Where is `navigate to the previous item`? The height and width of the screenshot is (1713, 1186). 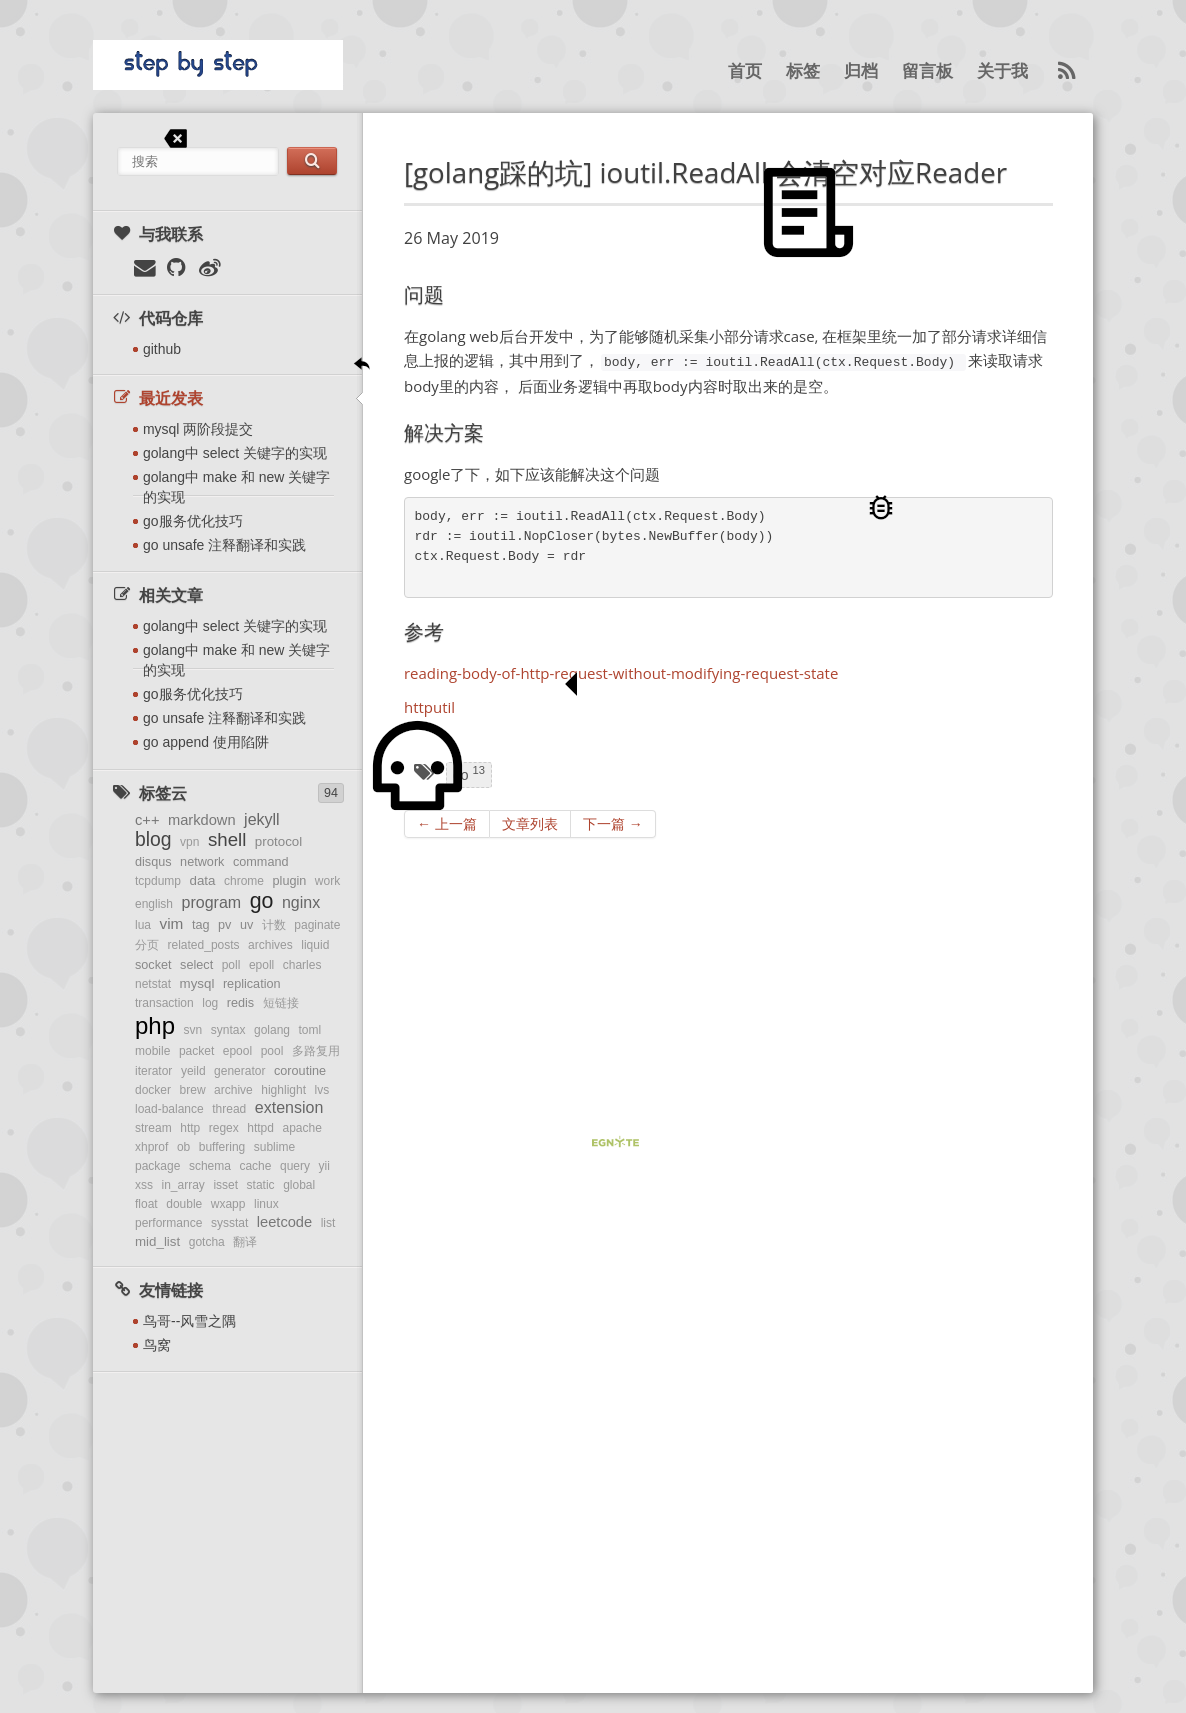
navigate to the previous item is located at coordinates (574, 684).